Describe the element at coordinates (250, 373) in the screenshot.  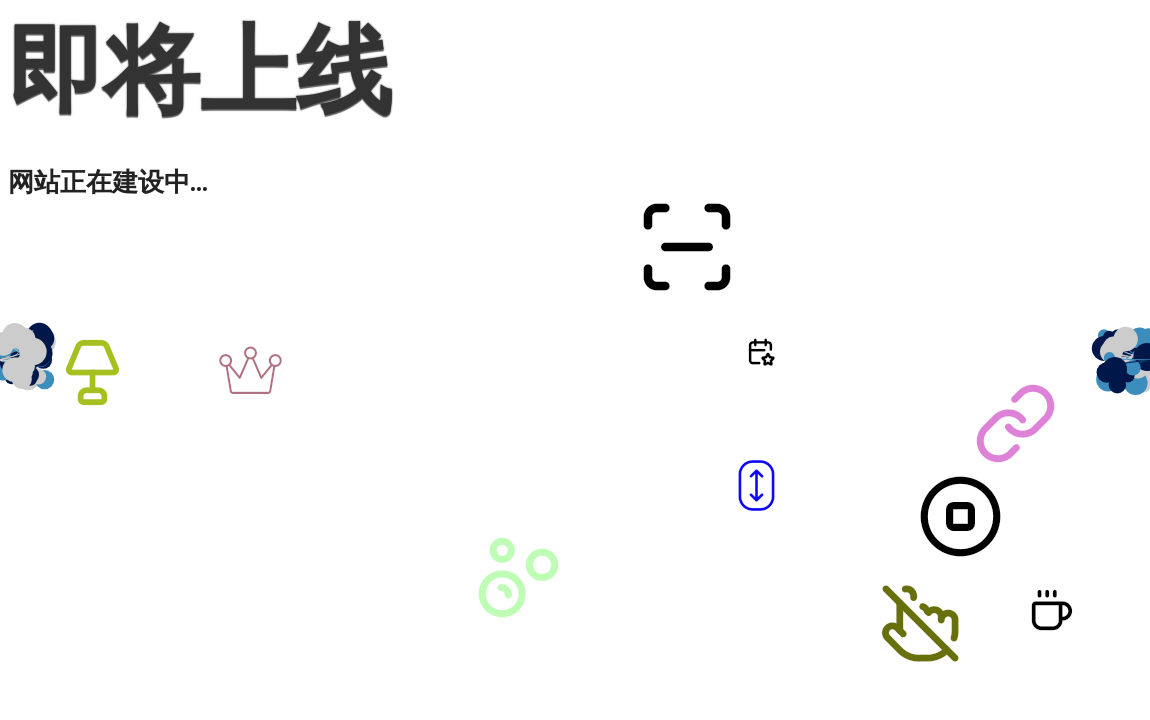
I see `indicates premium or VIP membership status` at that location.